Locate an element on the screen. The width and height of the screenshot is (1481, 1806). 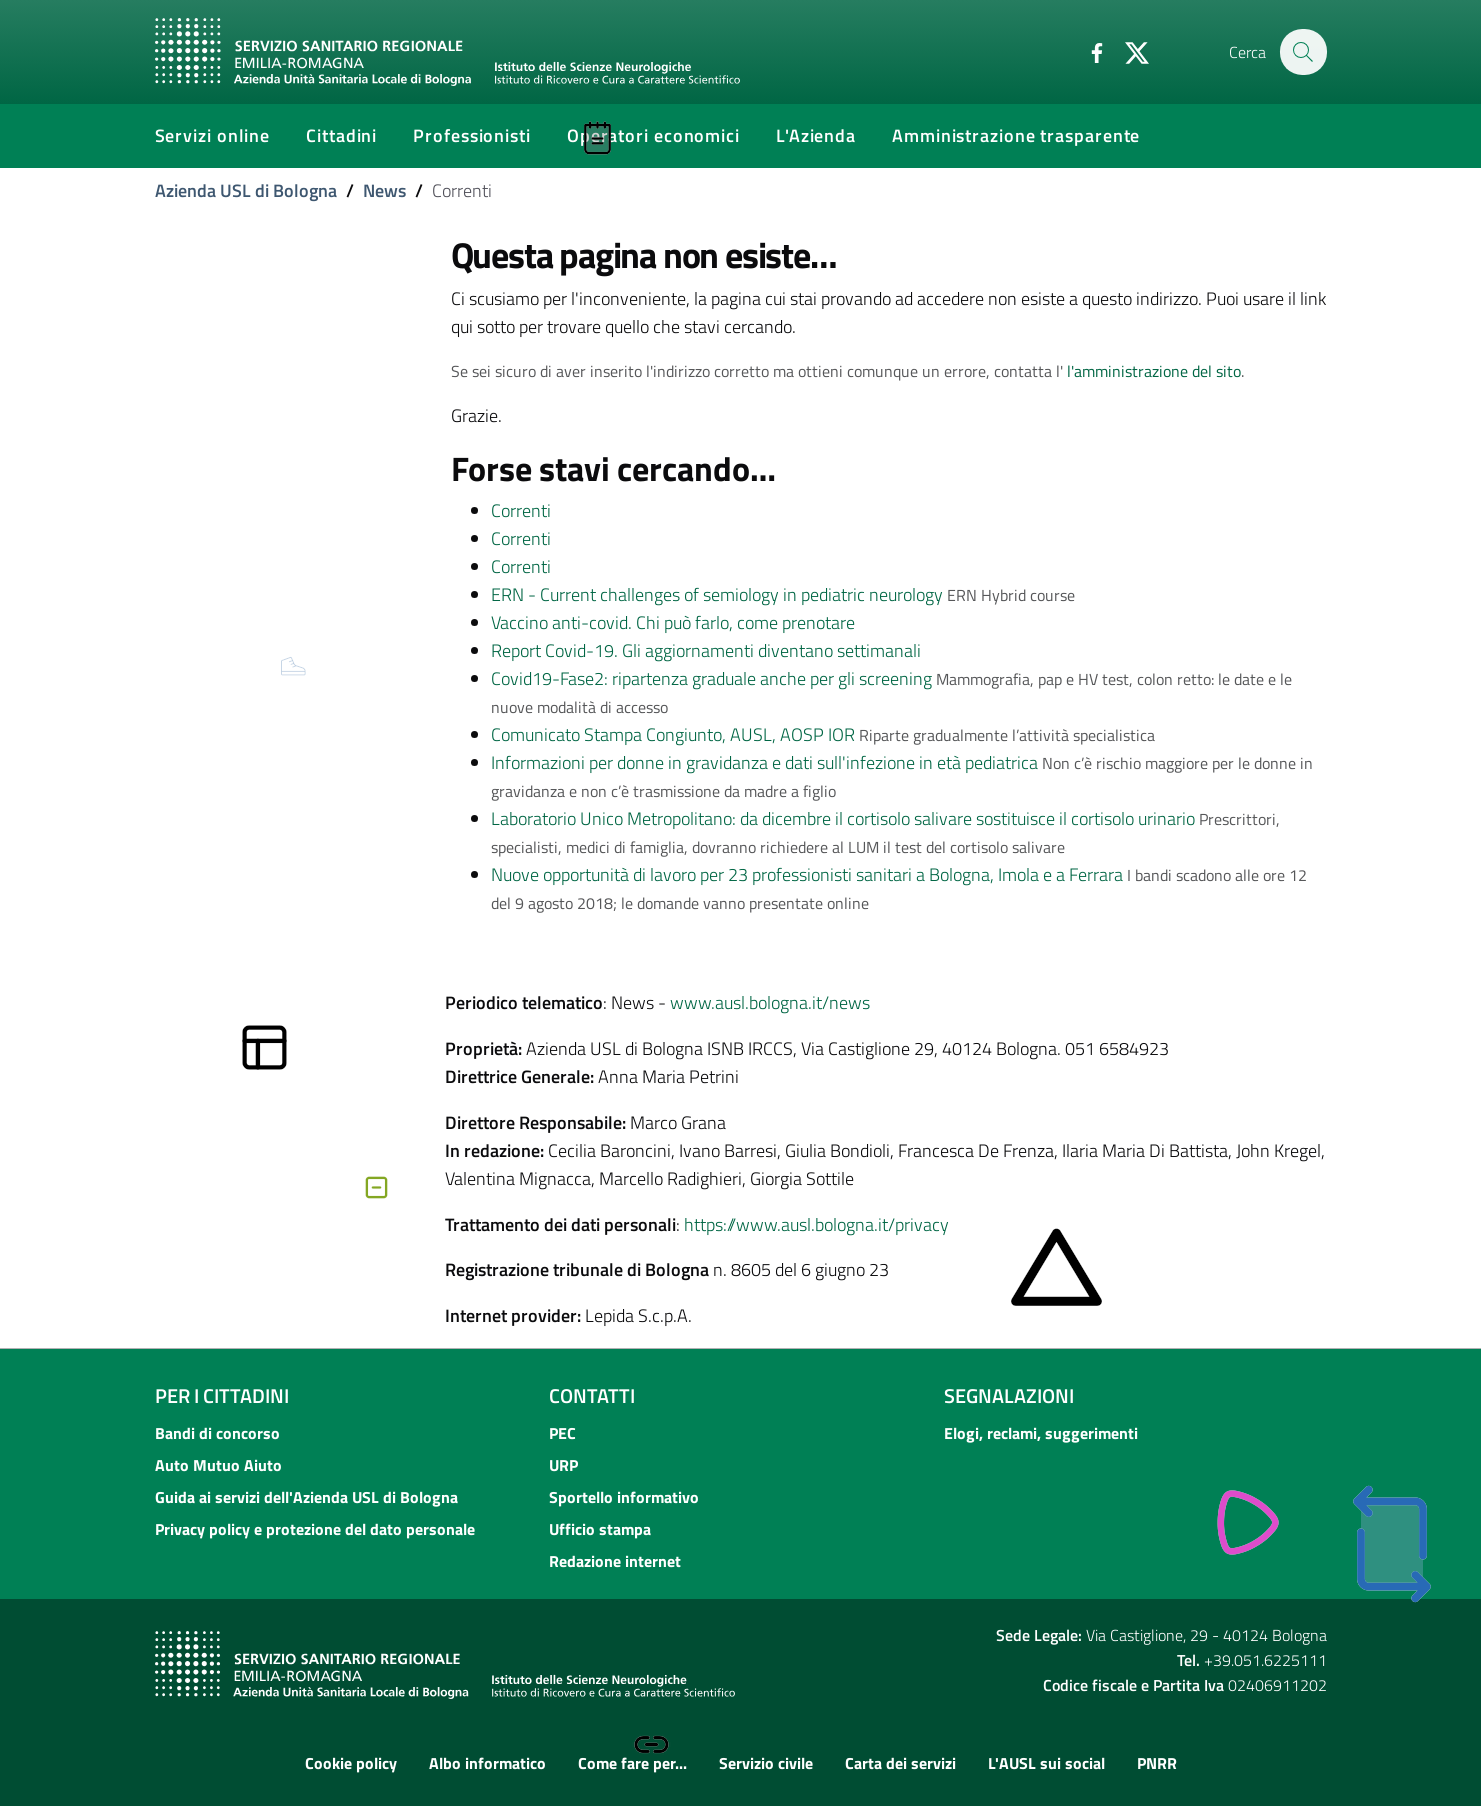
browse footwear or shoe products is located at coordinates (292, 667).